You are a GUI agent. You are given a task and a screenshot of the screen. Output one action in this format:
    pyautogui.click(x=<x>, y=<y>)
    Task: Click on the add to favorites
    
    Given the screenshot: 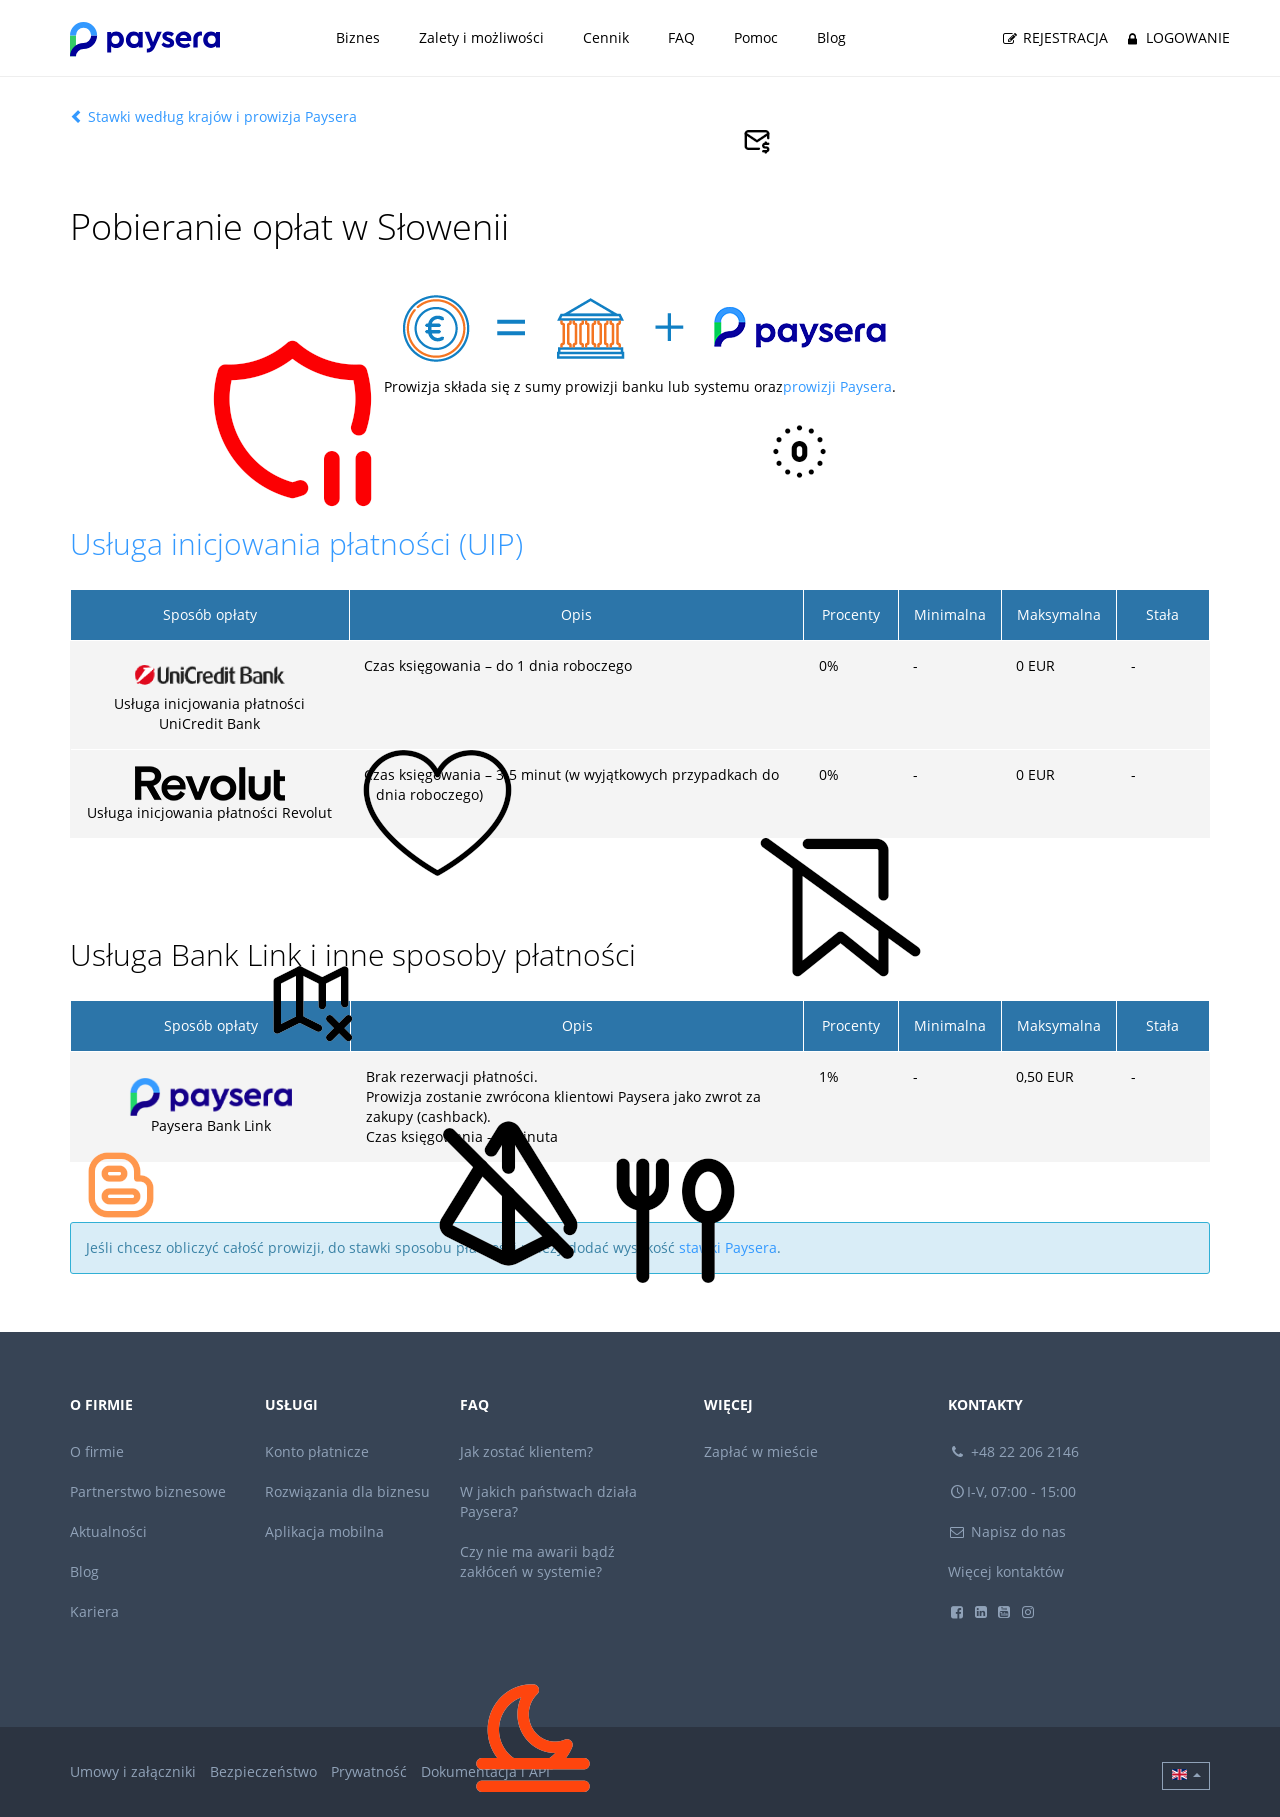 What is the action you would take?
    pyautogui.click(x=437, y=807)
    